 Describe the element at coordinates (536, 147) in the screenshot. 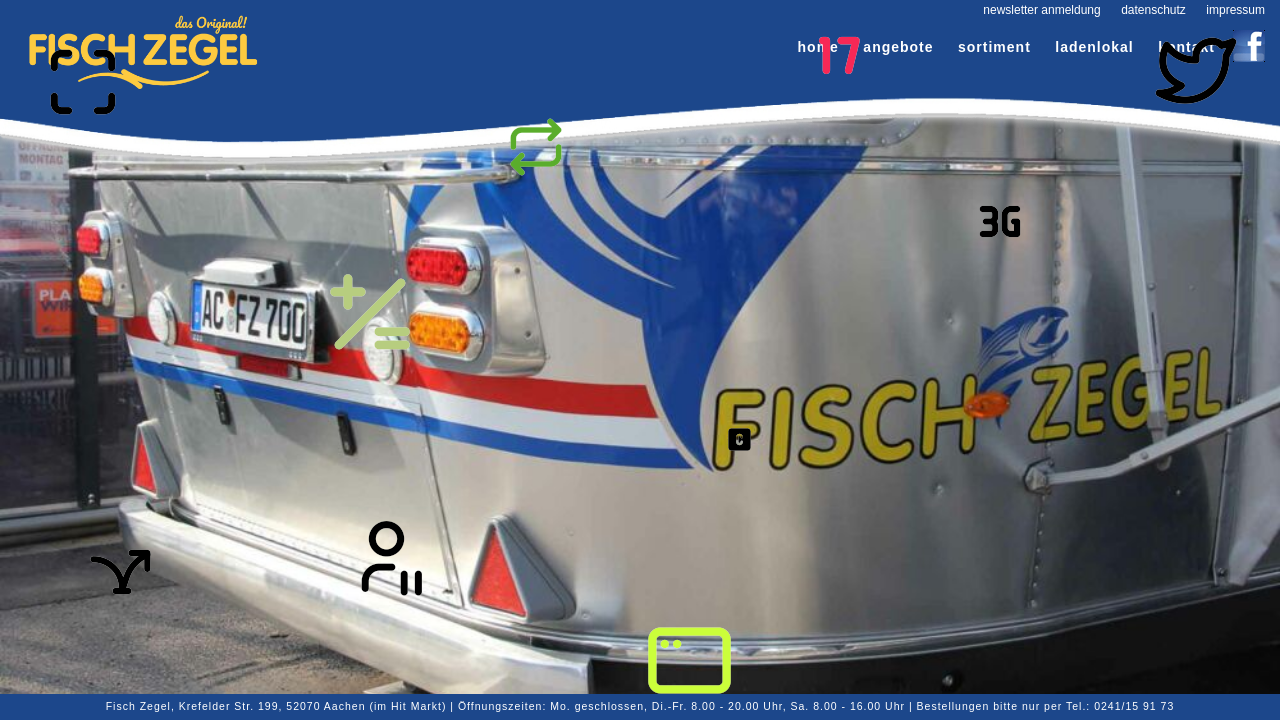

I see `enable repeat mode for playback` at that location.